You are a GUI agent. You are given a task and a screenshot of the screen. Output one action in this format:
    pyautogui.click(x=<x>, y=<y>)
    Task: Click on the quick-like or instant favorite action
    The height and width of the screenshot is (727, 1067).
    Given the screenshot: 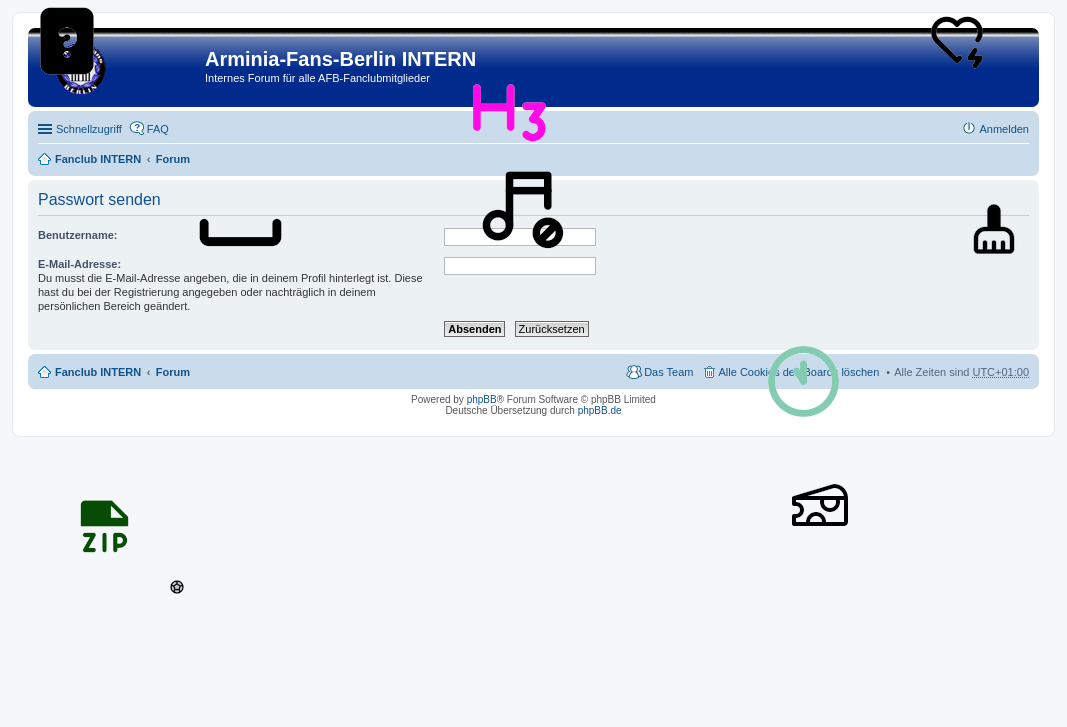 What is the action you would take?
    pyautogui.click(x=957, y=40)
    